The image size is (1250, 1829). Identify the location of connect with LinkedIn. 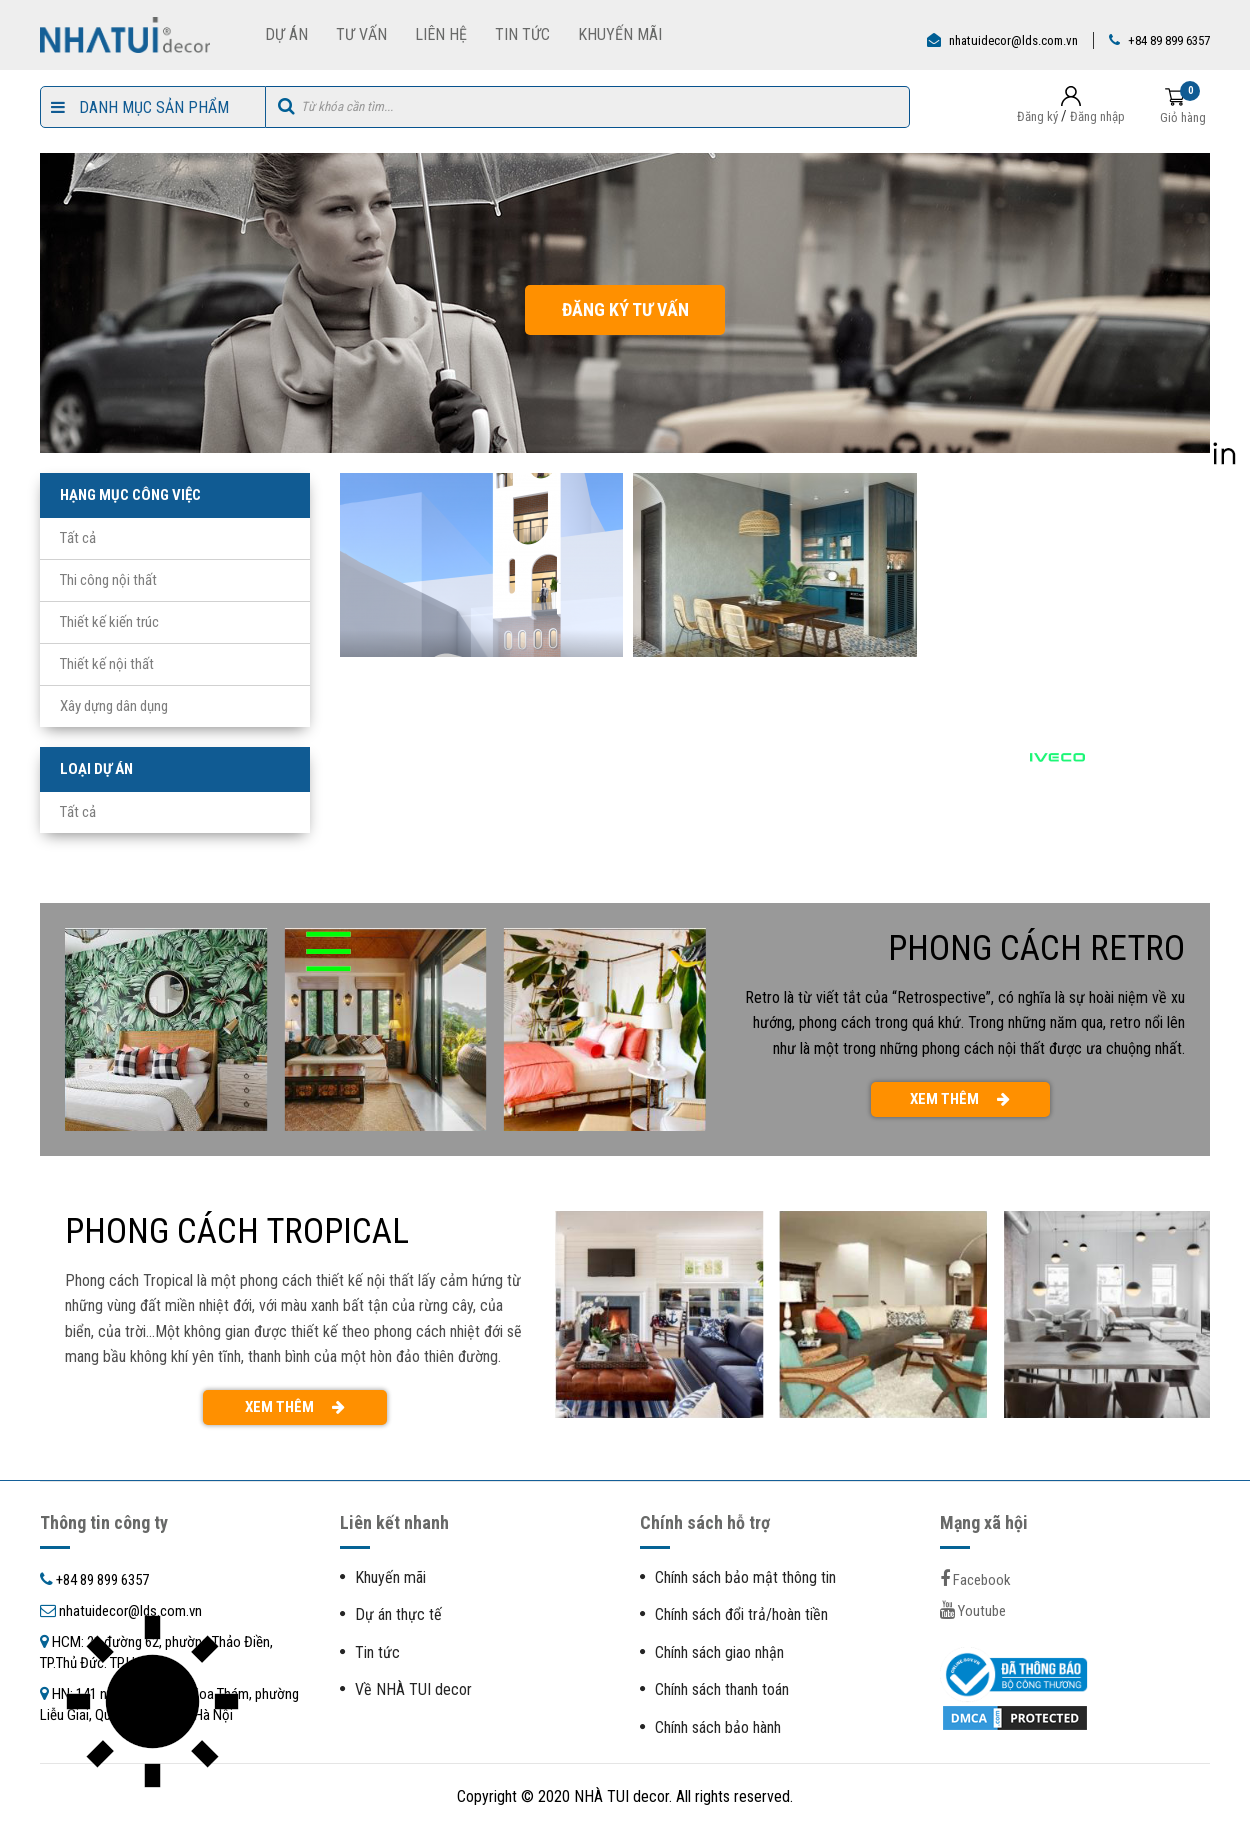
(1224, 453).